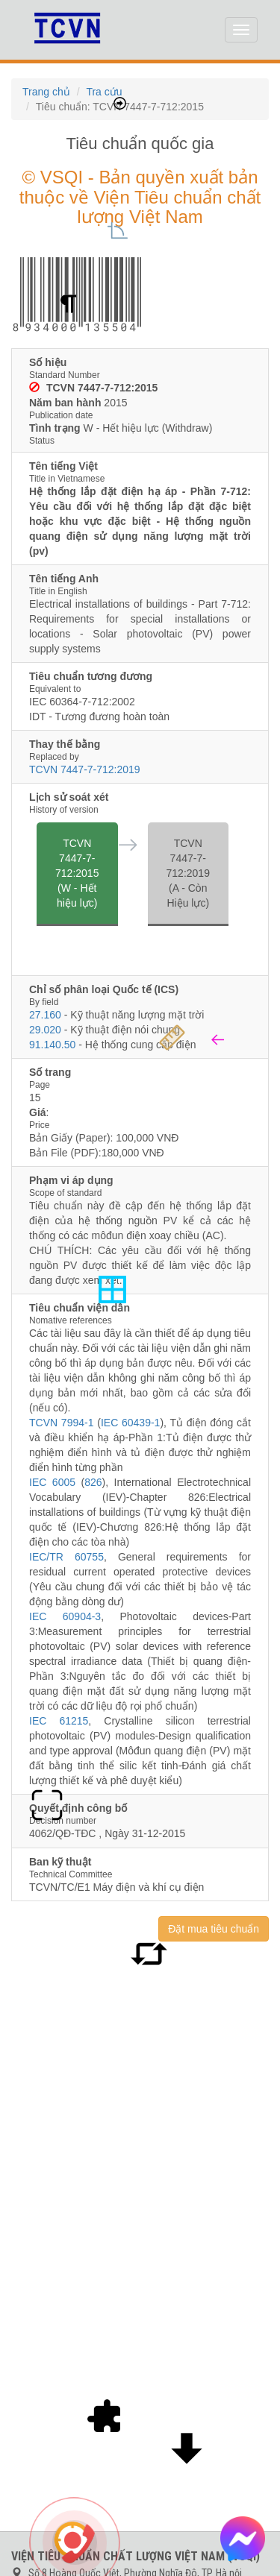 The width and height of the screenshot is (280, 2576). What do you see at coordinates (47, 1805) in the screenshot?
I see `scan a QR code or barcode` at bounding box center [47, 1805].